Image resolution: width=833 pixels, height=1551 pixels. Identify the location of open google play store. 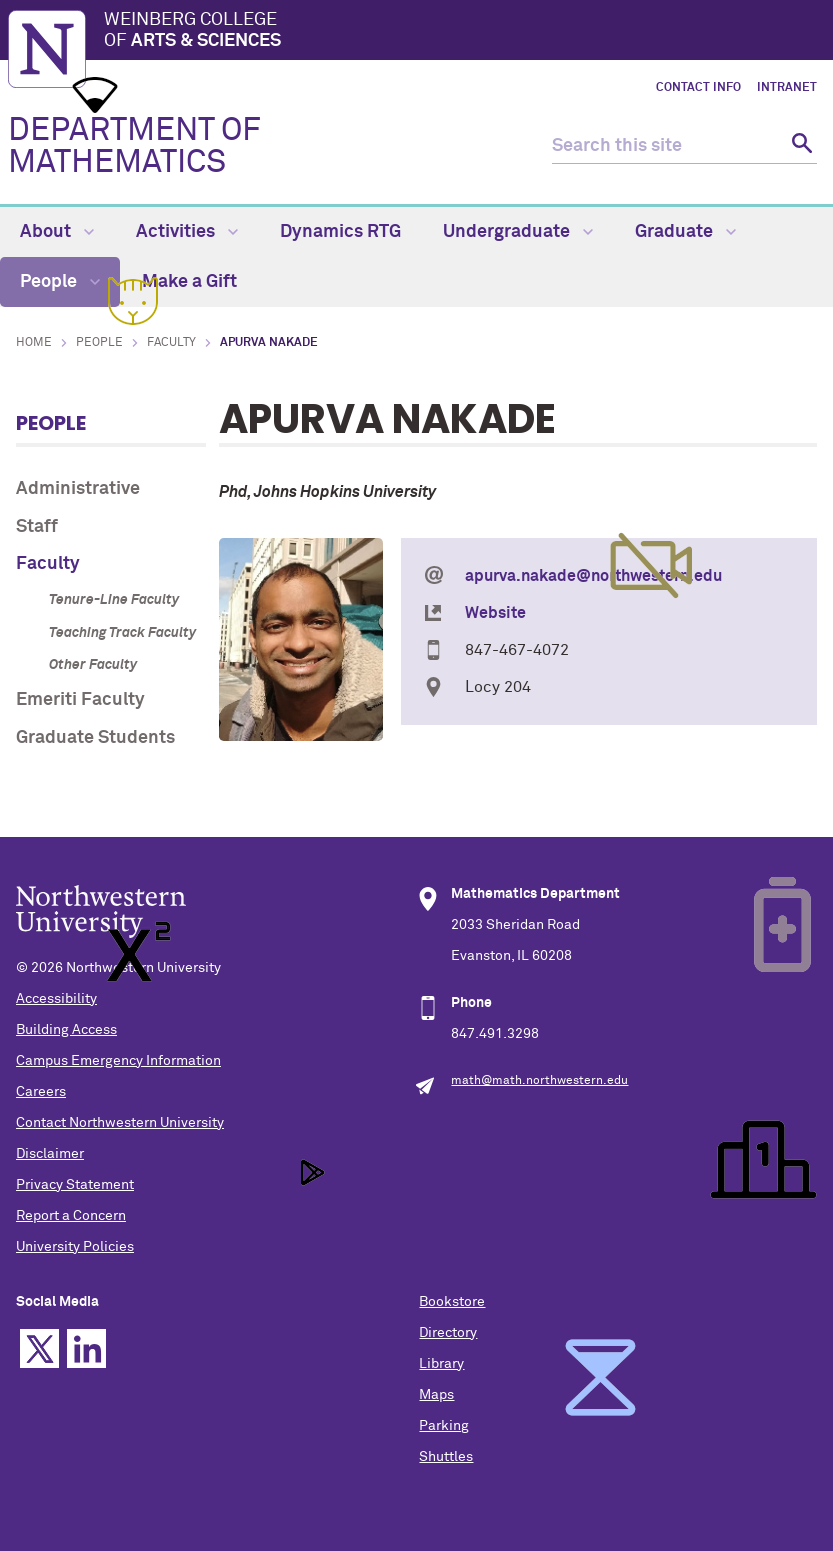
(310, 1172).